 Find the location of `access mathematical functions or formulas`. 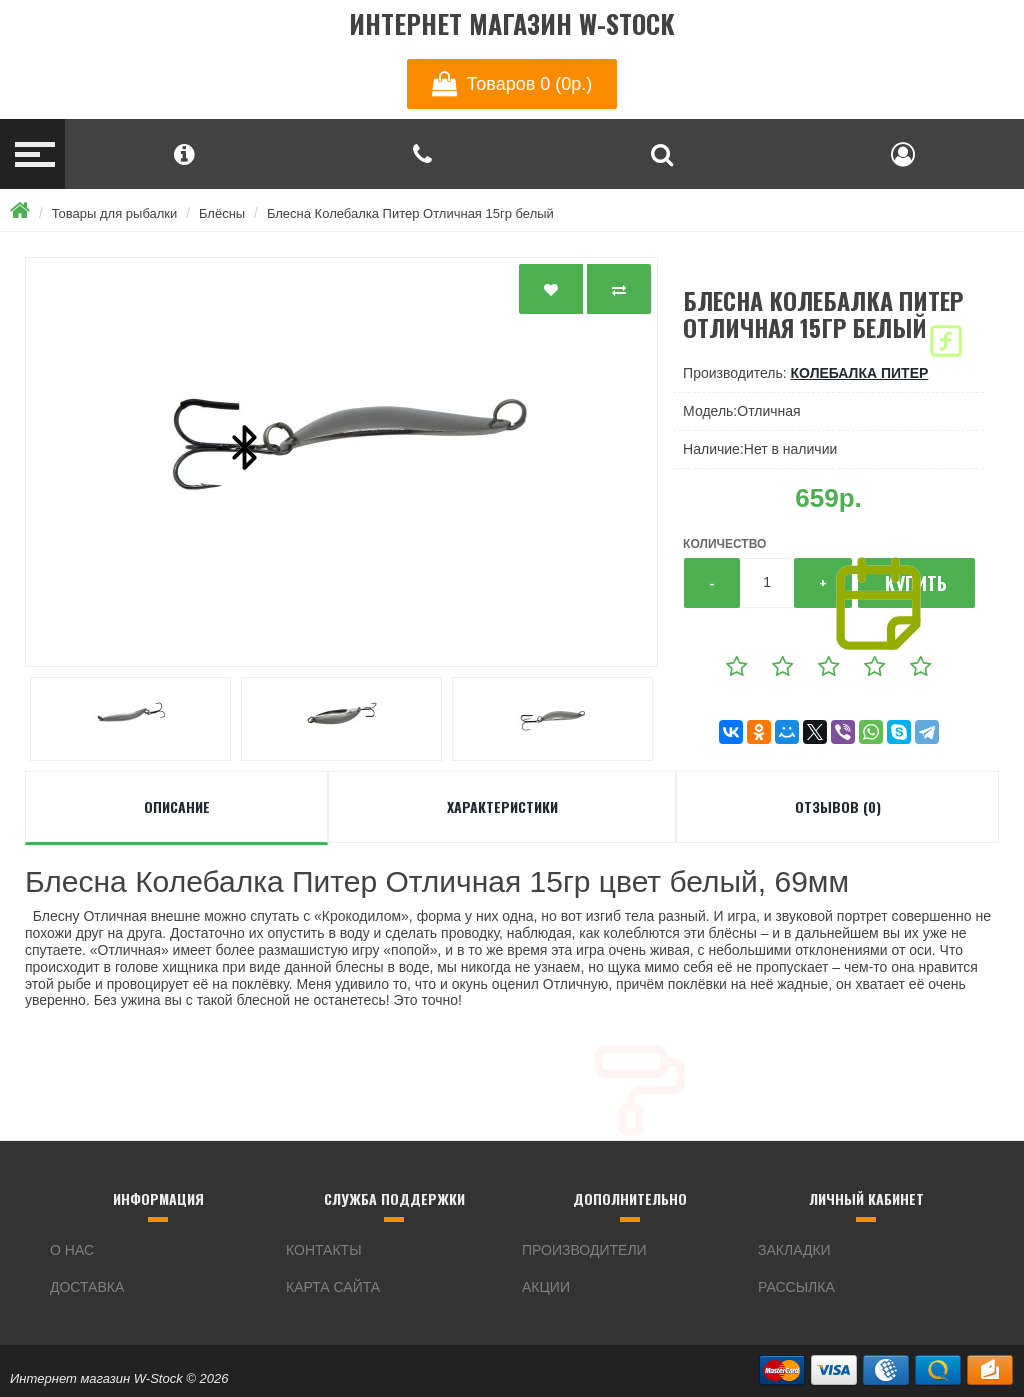

access mathematical functions or formulas is located at coordinates (946, 341).